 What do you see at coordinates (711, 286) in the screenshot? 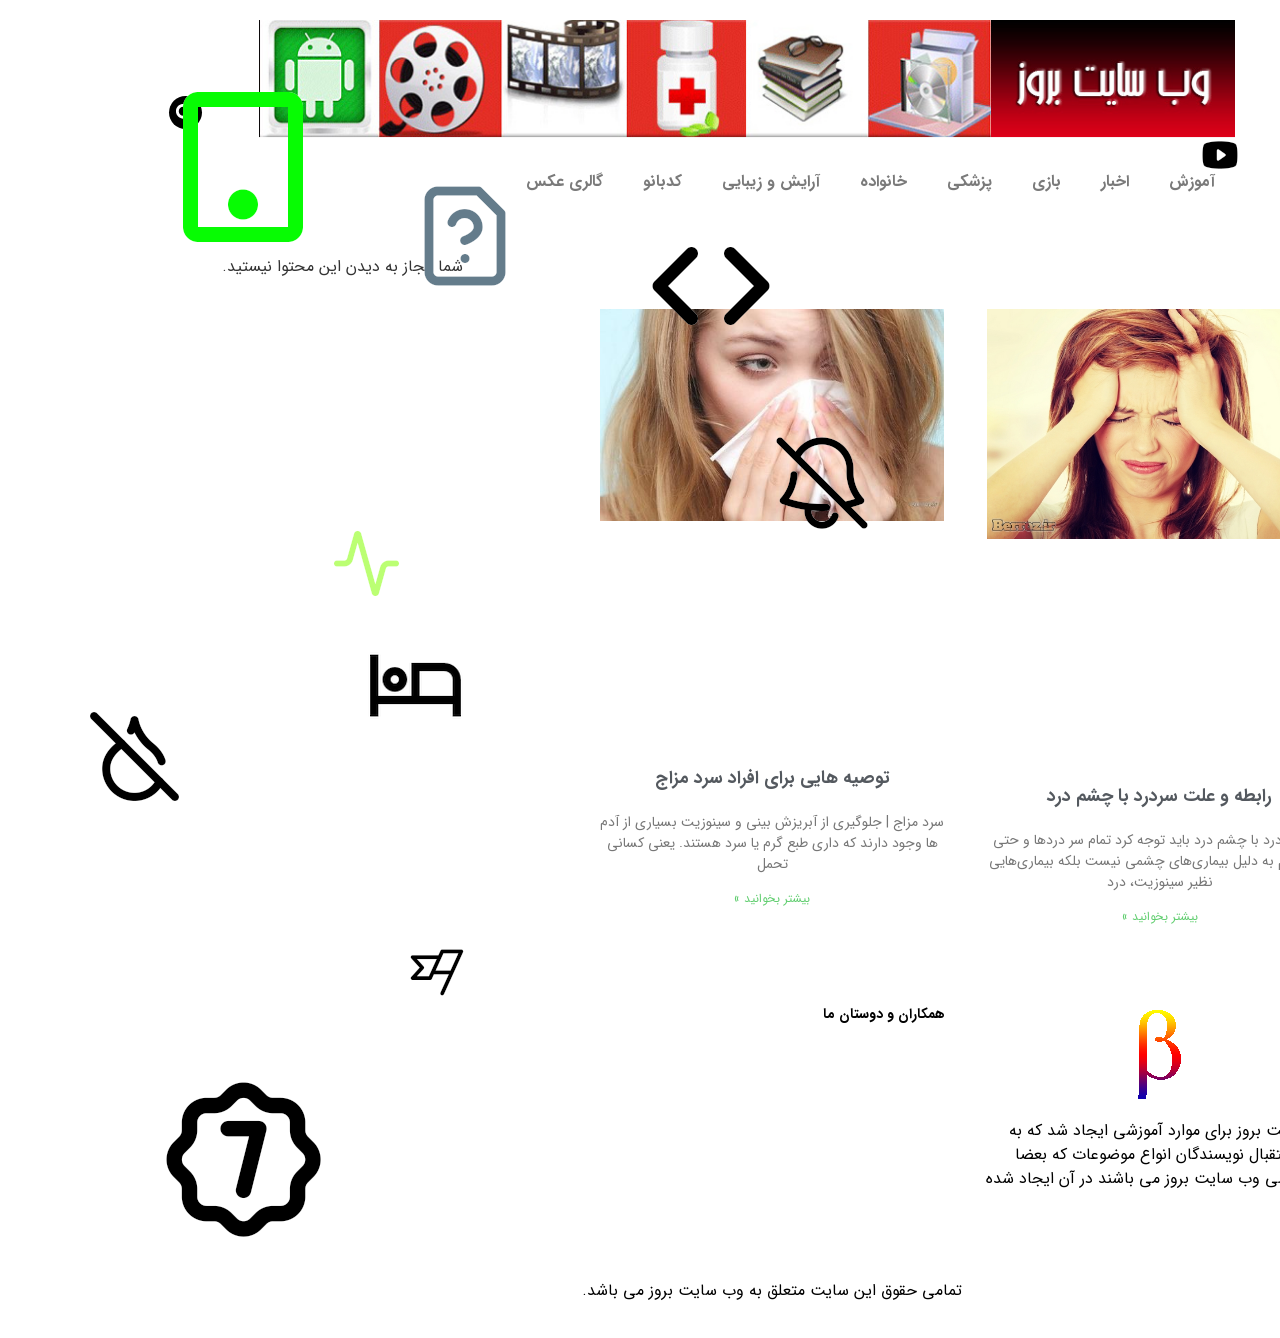
I see `expand or resize content horizontally` at bounding box center [711, 286].